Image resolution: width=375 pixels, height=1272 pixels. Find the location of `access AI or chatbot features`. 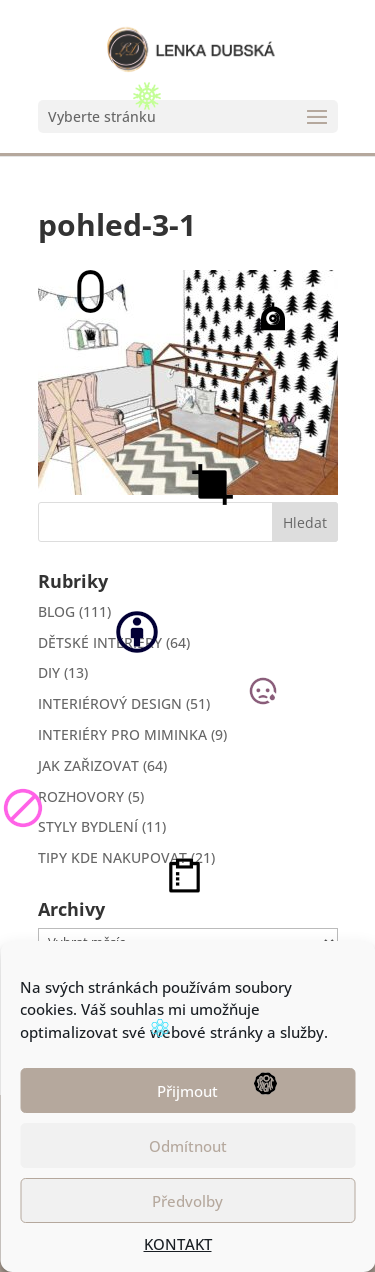

access AI or chatbot features is located at coordinates (273, 317).